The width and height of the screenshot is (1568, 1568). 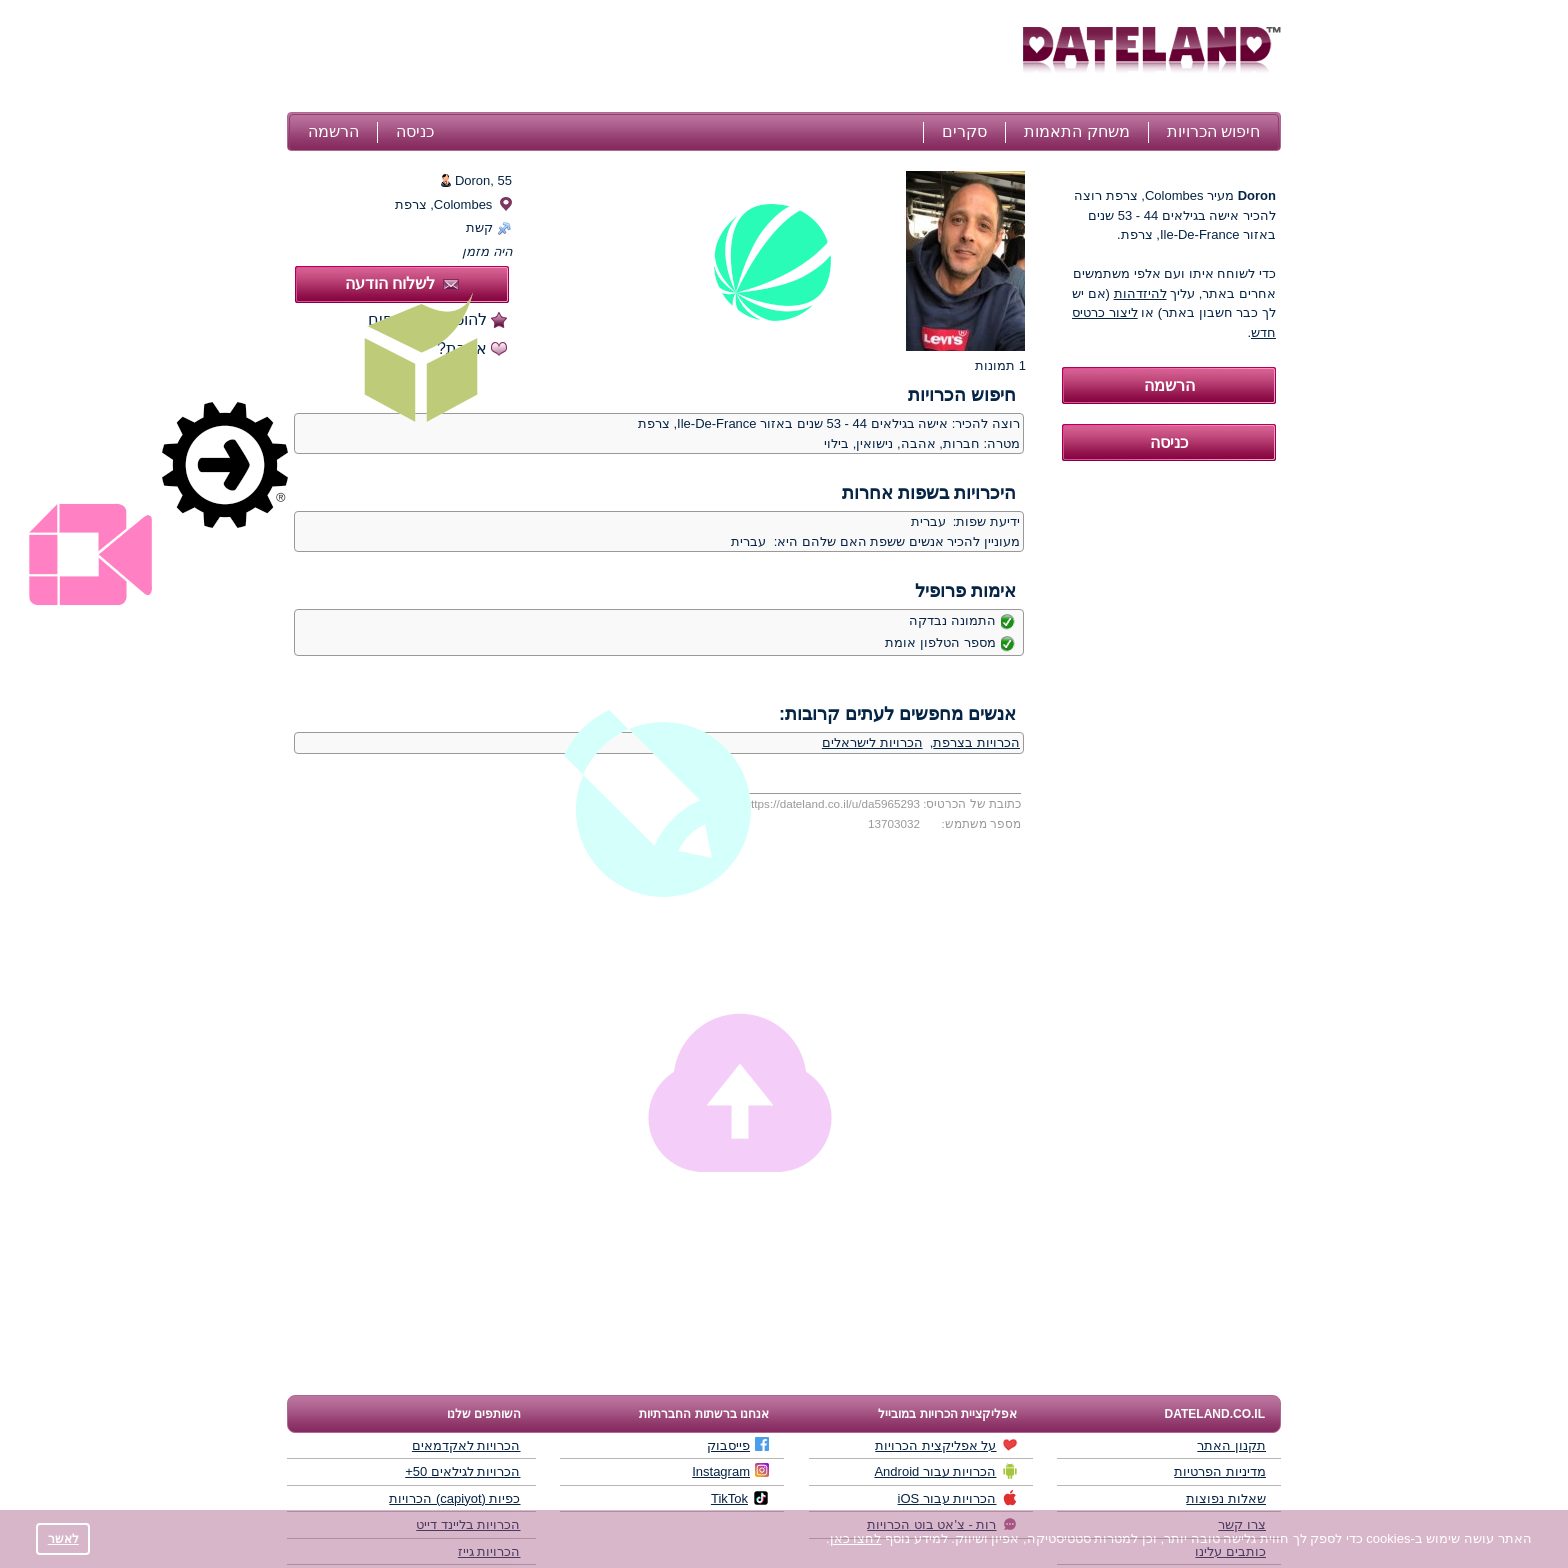 What do you see at coordinates (421, 357) in the screenshot?
I see `semantic web technology or linked data services` at bounding box center [421, 357].